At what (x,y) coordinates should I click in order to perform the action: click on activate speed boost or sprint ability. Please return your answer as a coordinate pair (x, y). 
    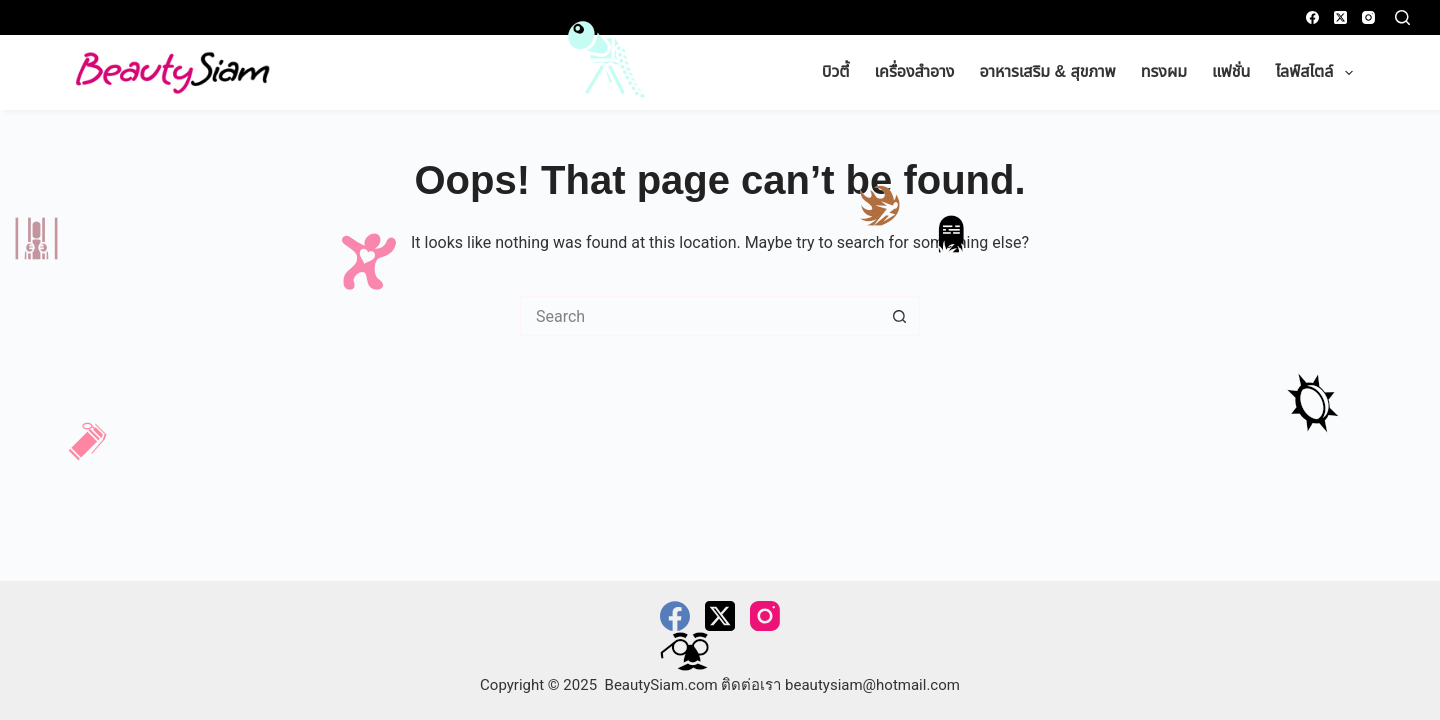
    Looking at the image, I should click on (879, 205).